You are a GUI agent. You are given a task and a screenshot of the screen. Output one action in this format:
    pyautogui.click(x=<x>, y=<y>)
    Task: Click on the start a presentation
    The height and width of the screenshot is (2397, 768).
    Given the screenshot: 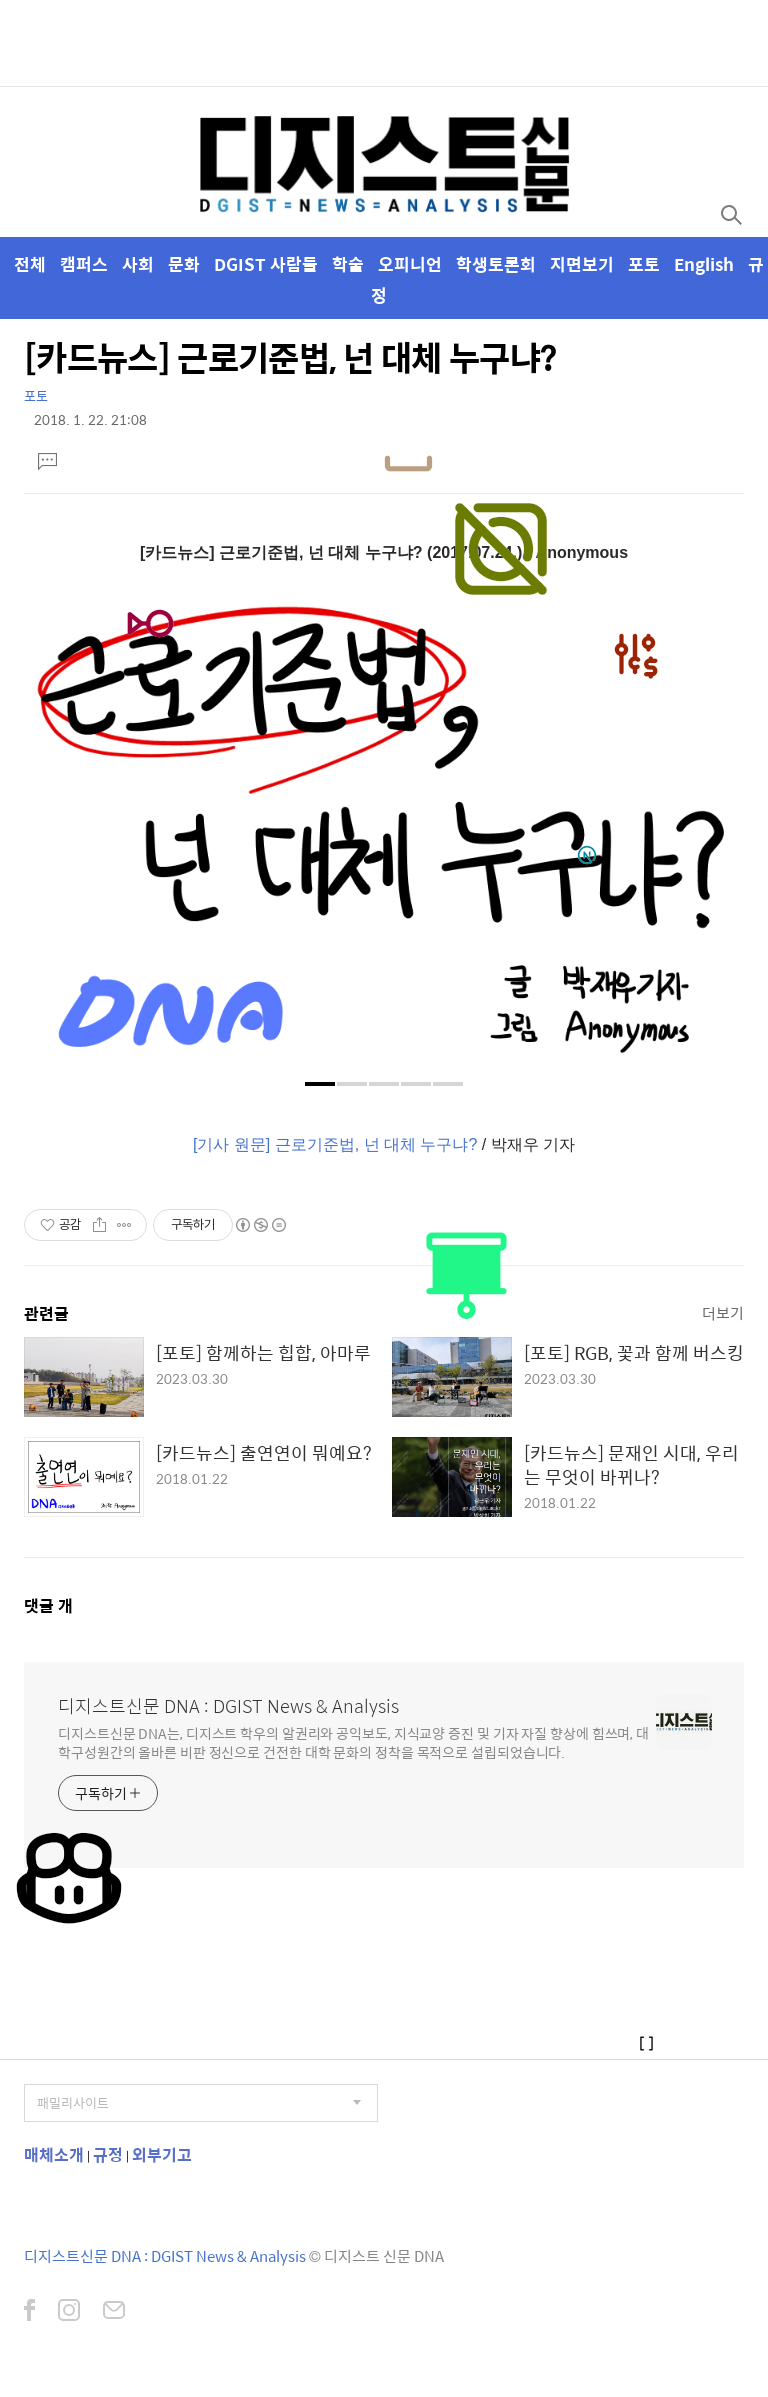 What is the action you would take?
    pyautogui.click(x=466, y=1269)
    